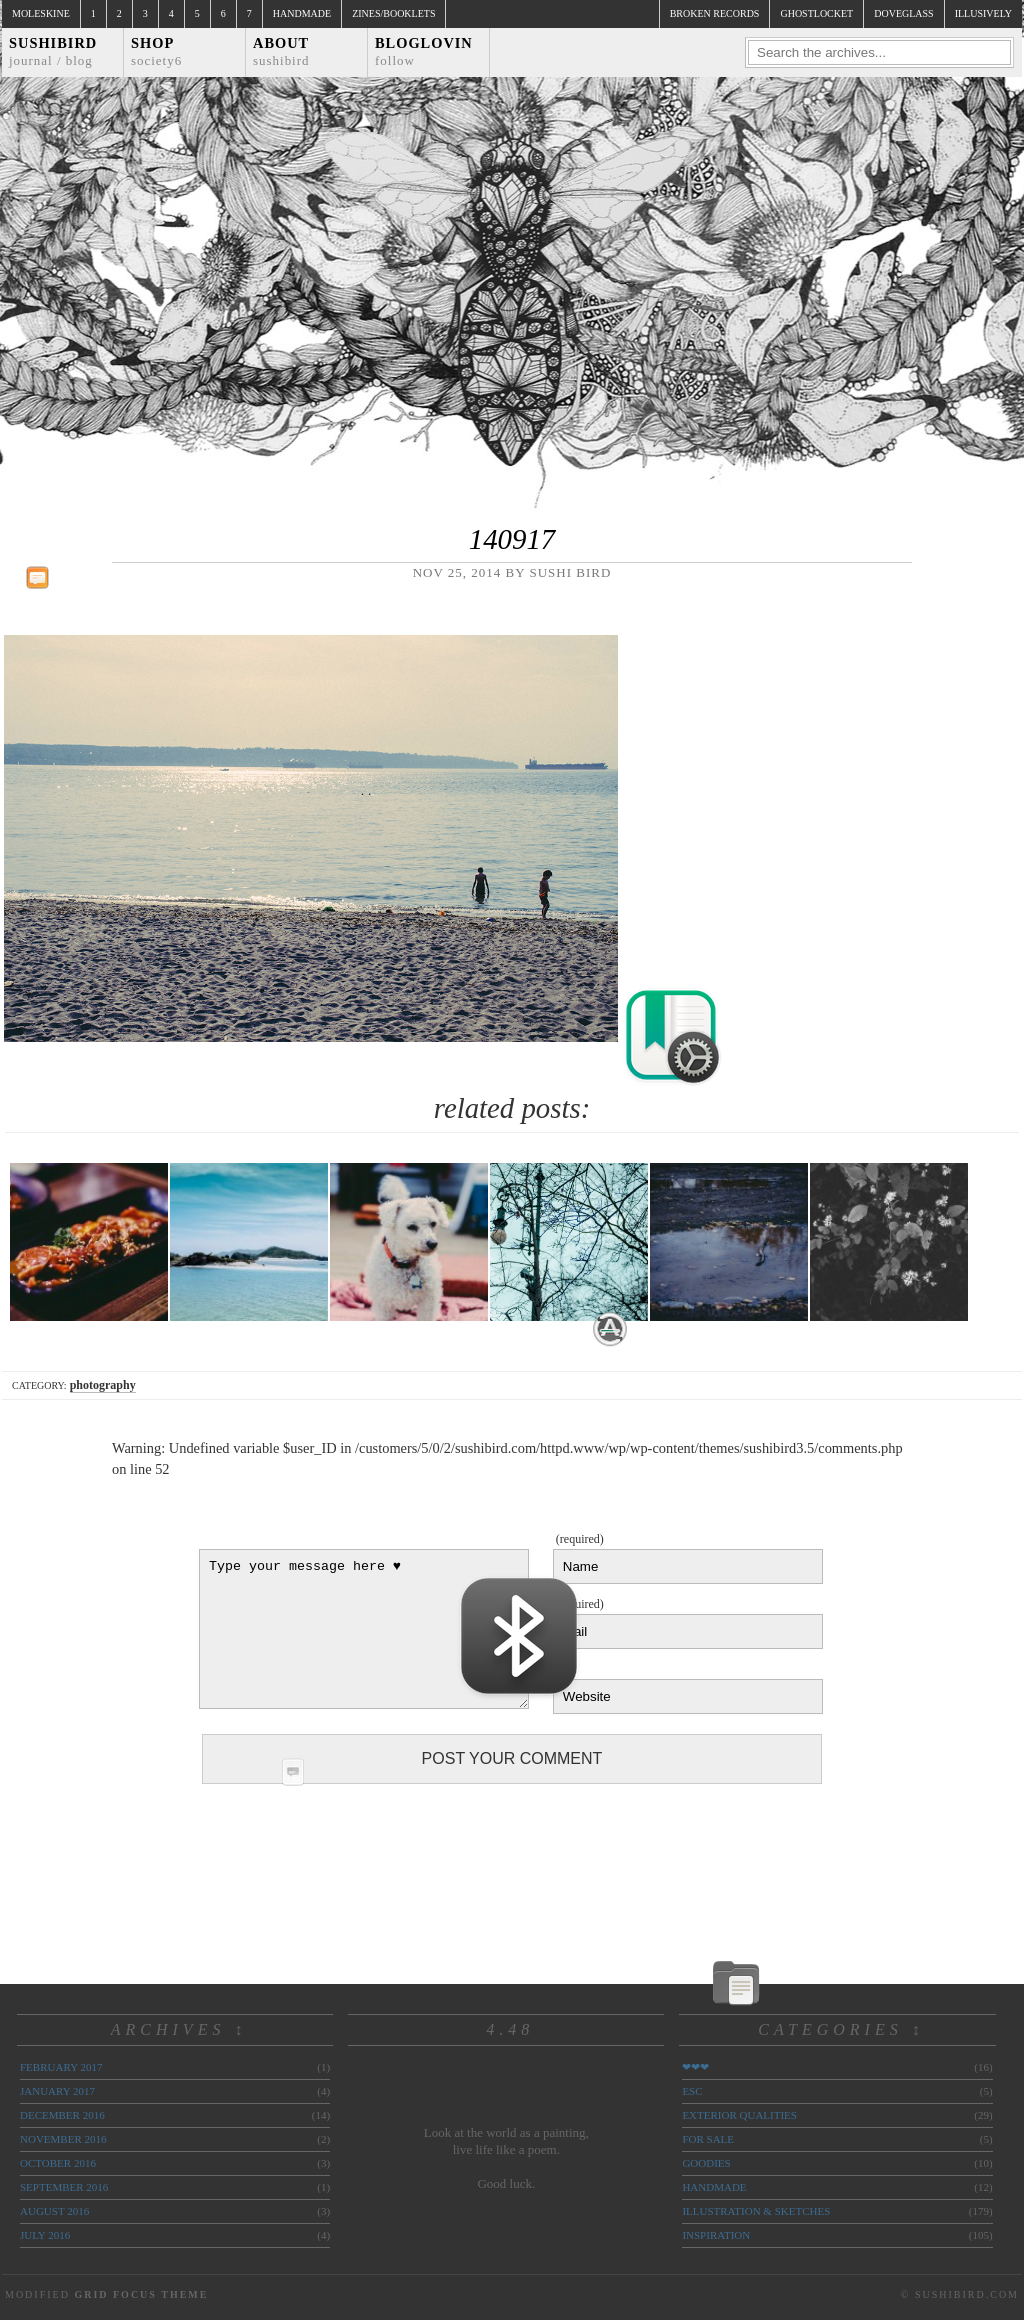  I want to click on open chatty messaging app, so click(37, 577).